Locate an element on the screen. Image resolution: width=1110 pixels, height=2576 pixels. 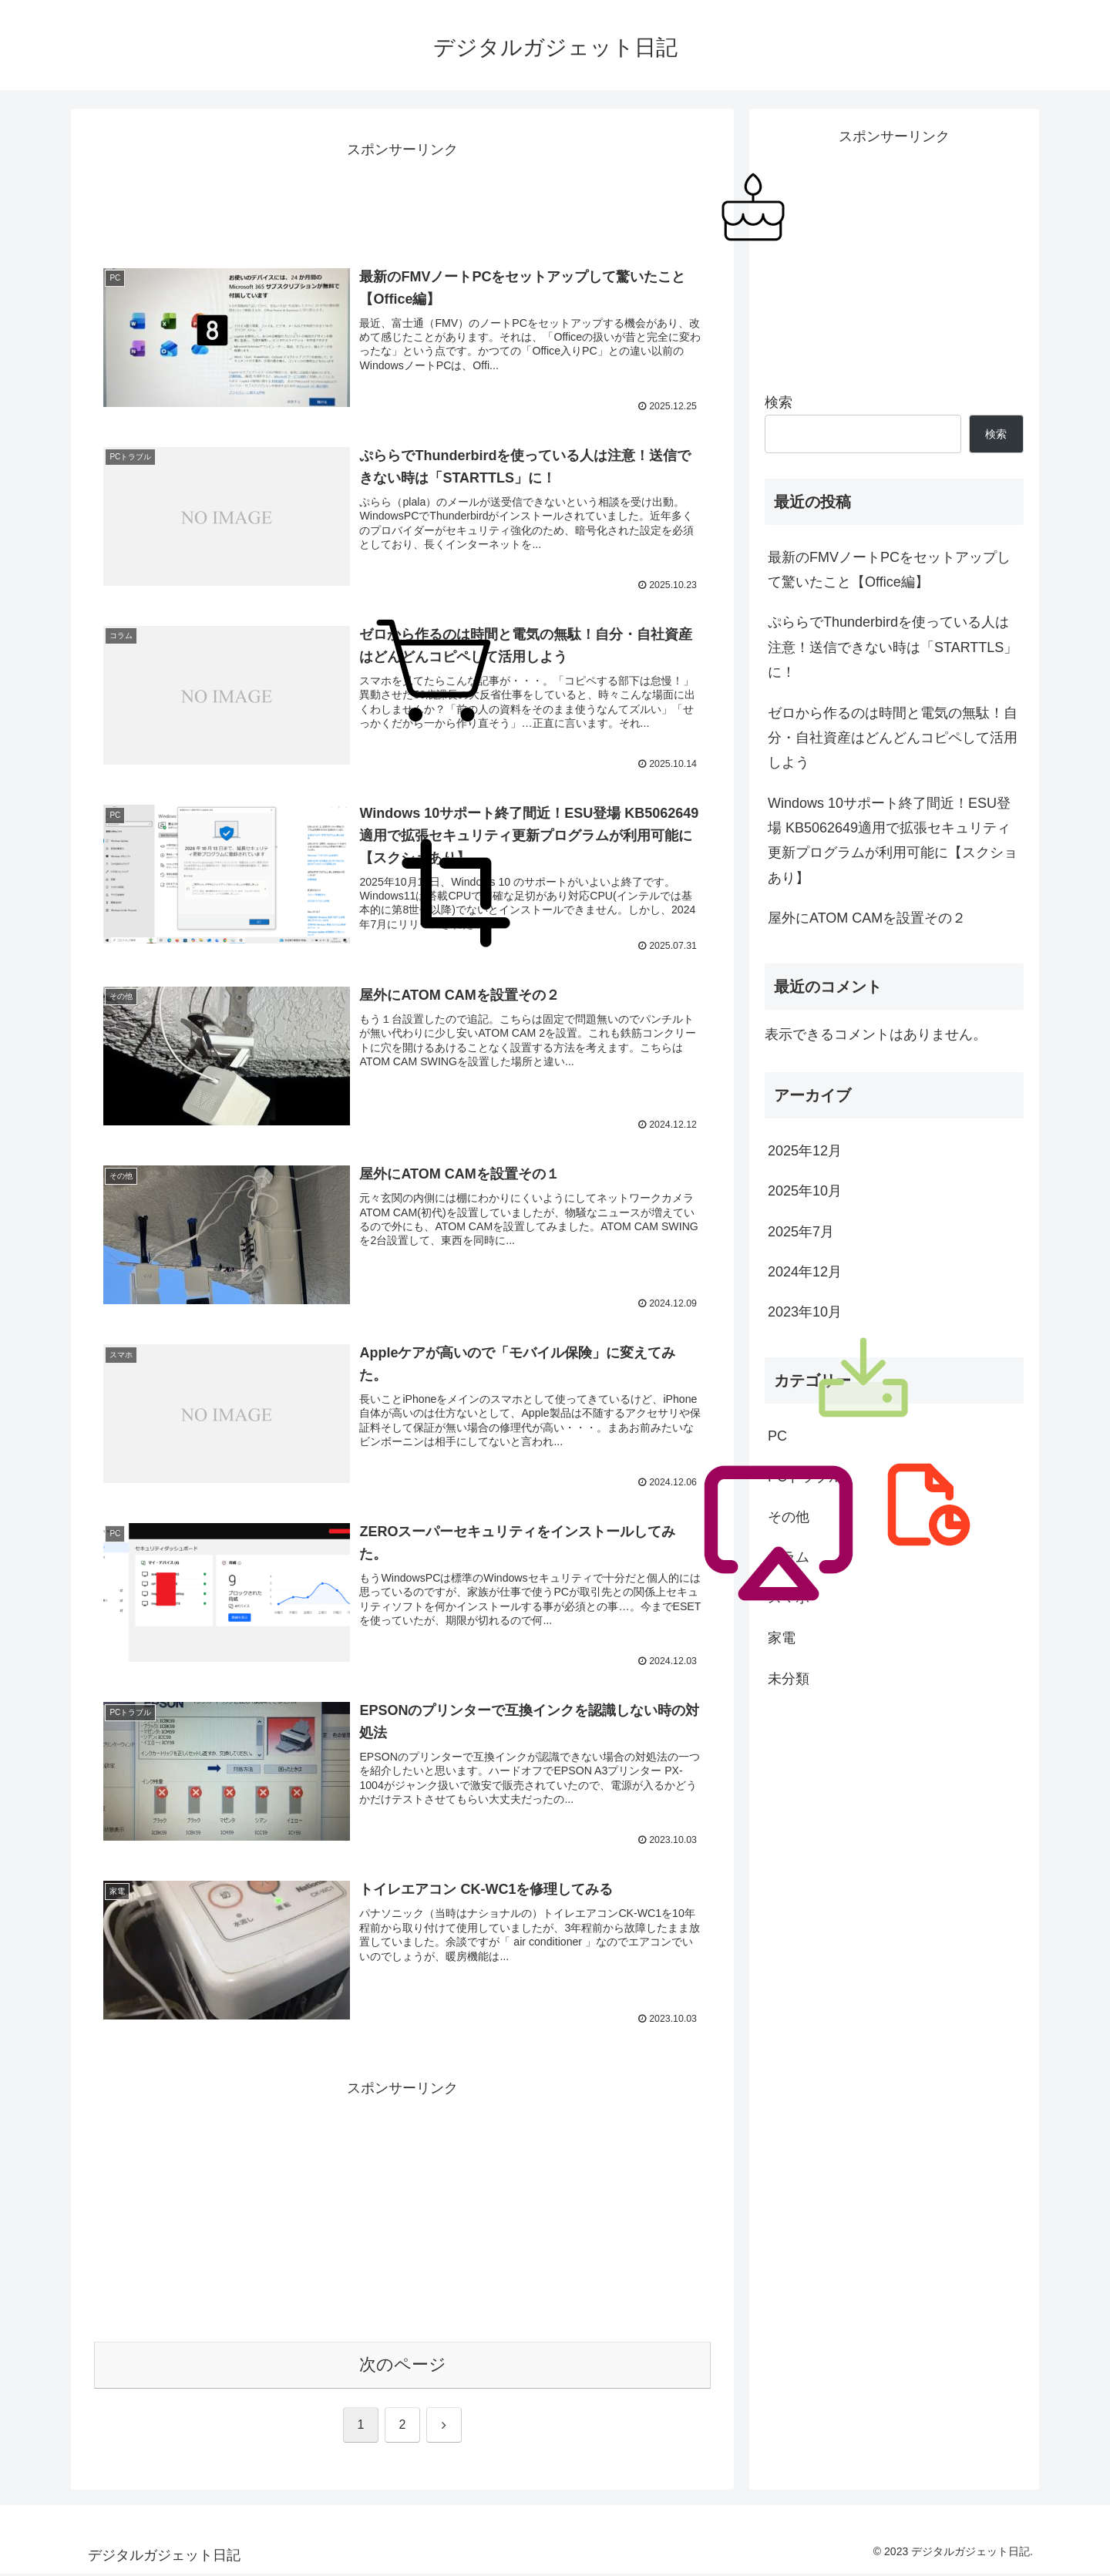
crop an image or photo is located at coordinates (456, 893).